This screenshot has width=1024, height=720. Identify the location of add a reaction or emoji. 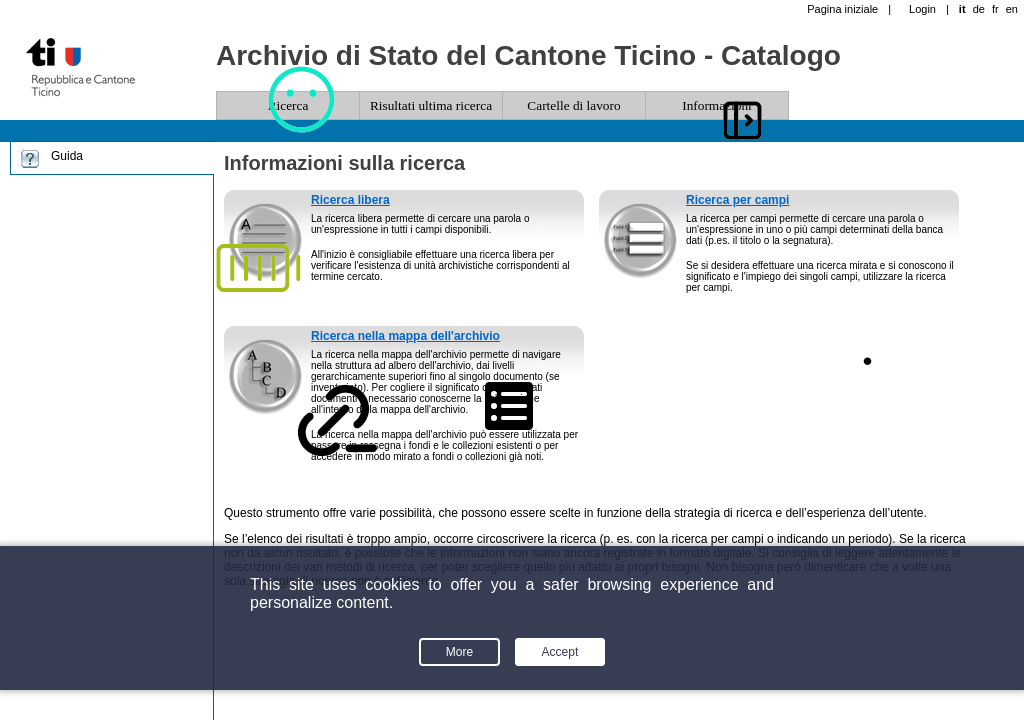
(301, 99).